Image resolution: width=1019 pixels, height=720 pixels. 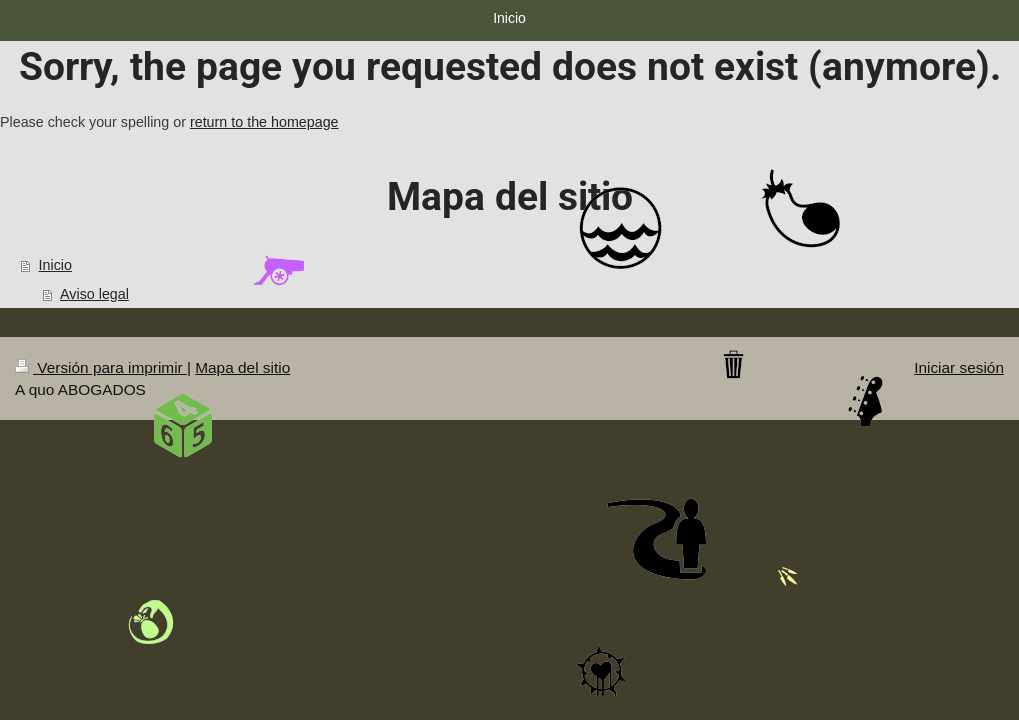 What do you see at coordinates (657, 534) in the screenshot?
I see `start your journey or adventure` at bounding box center [657, 534].